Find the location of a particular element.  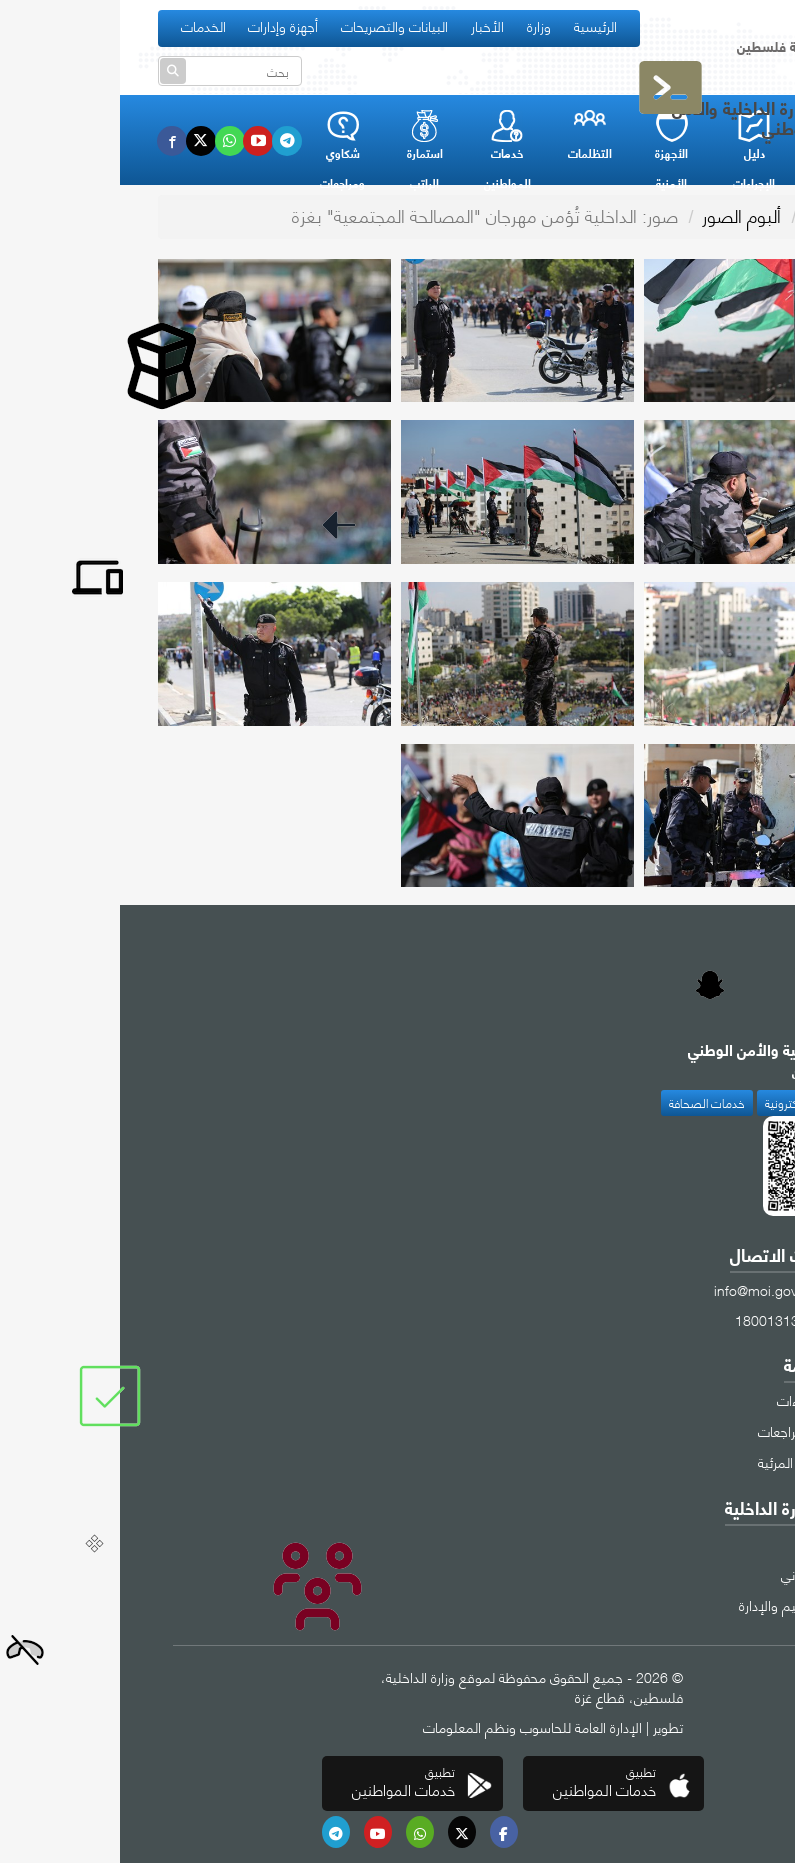

open snapchat is located at coordinates (710, 985).